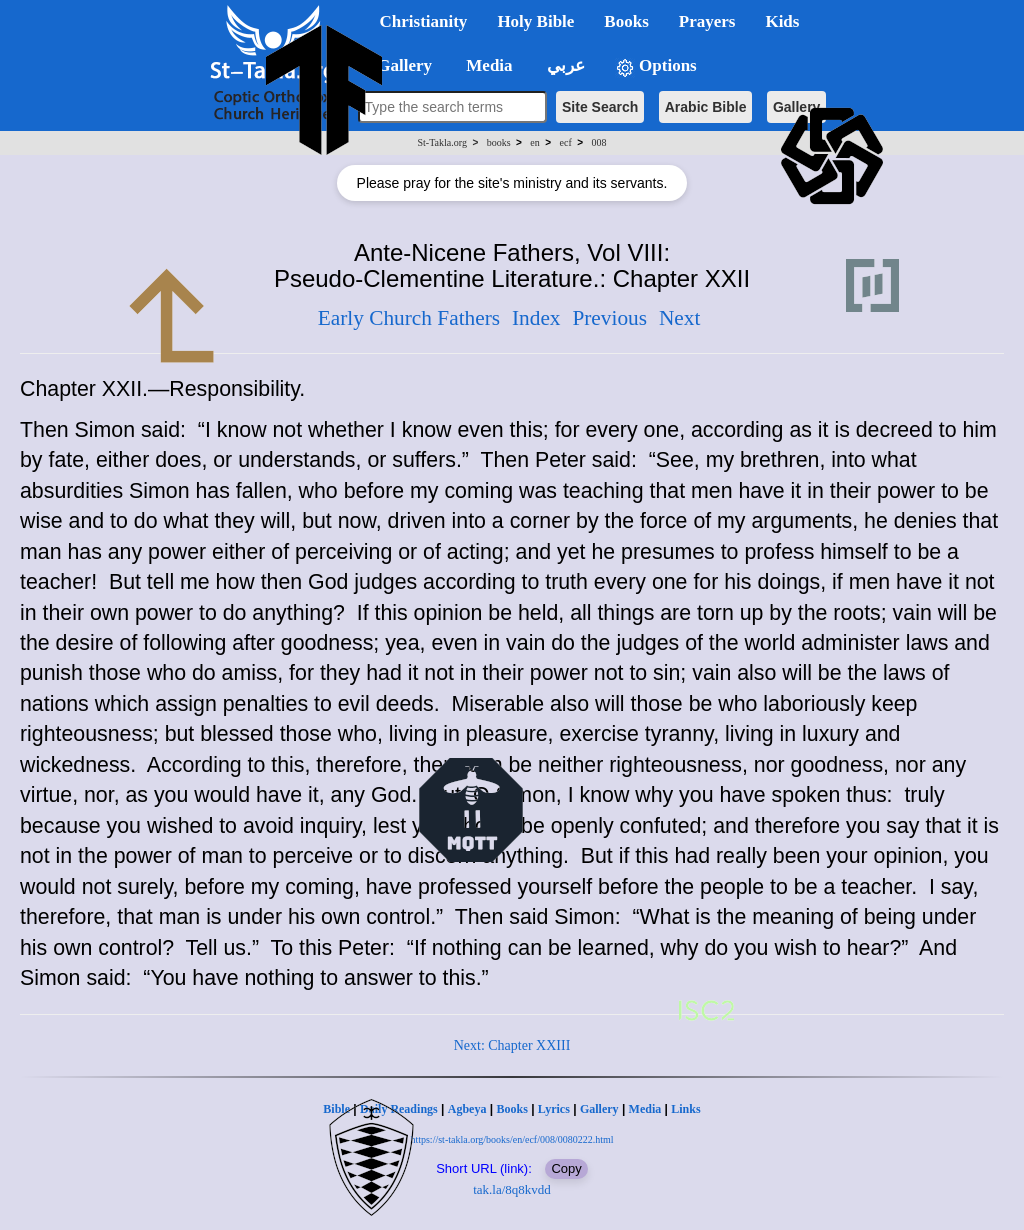 This screenshot has width=1024, height=1230. What do you see at coordinates (324, 90) in the screenshot?
I see `TensorFlow machine learning framework logo` at bounding box center [324, 90].